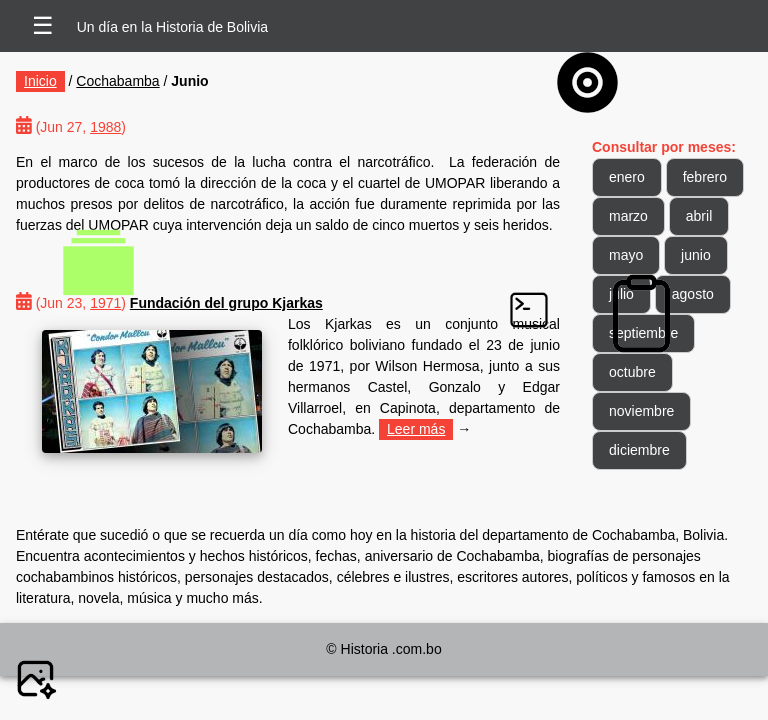 The height and width of the screenshot is (720, 768). Describe the element at coordinates (98, 262) in the screenshot. I see `view your photo albums` at that location.